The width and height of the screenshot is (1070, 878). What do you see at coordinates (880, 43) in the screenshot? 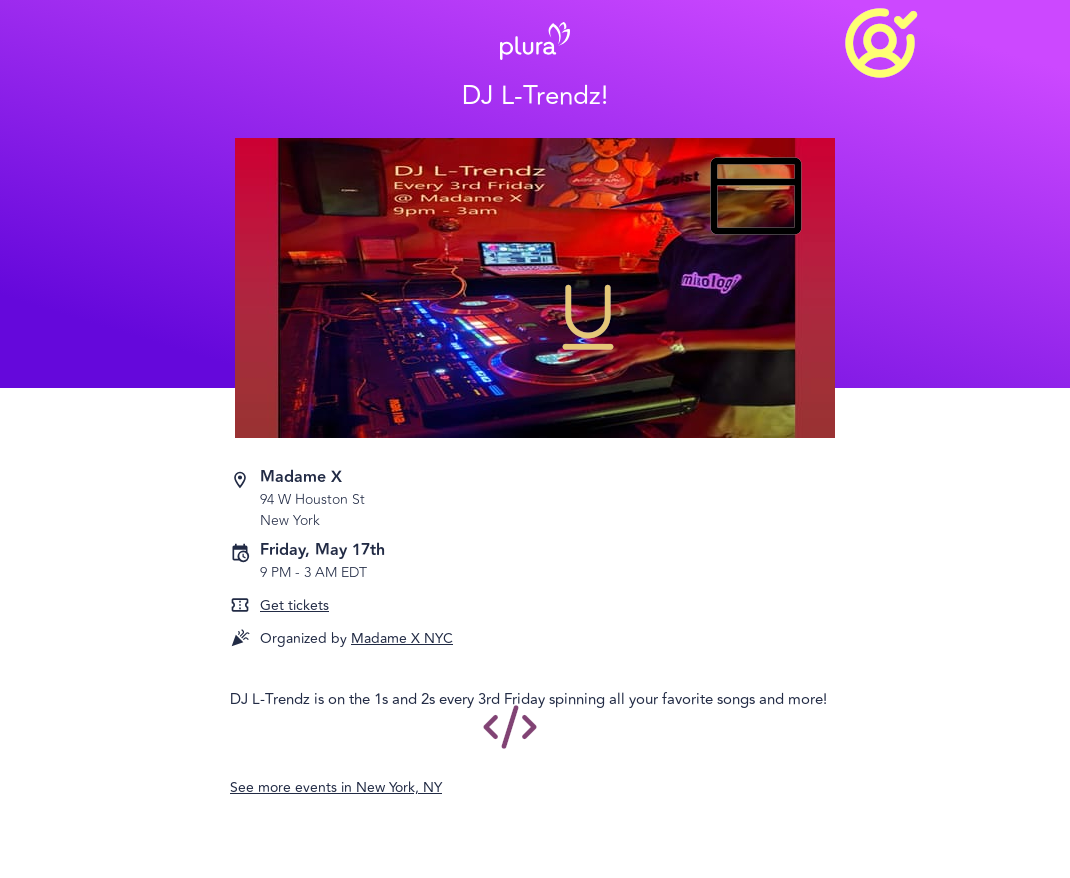
I see `verified user profile` at bounding box center [880, 43].